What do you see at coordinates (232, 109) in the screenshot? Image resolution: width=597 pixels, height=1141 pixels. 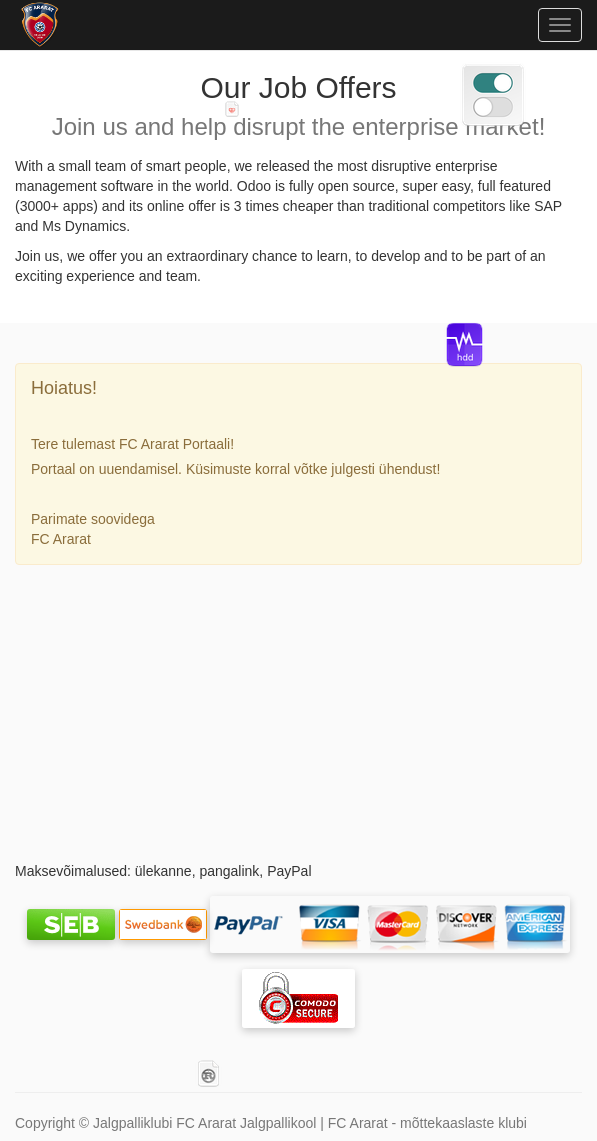 I see `ruby programming language source file` at bounding box center [232, 109].